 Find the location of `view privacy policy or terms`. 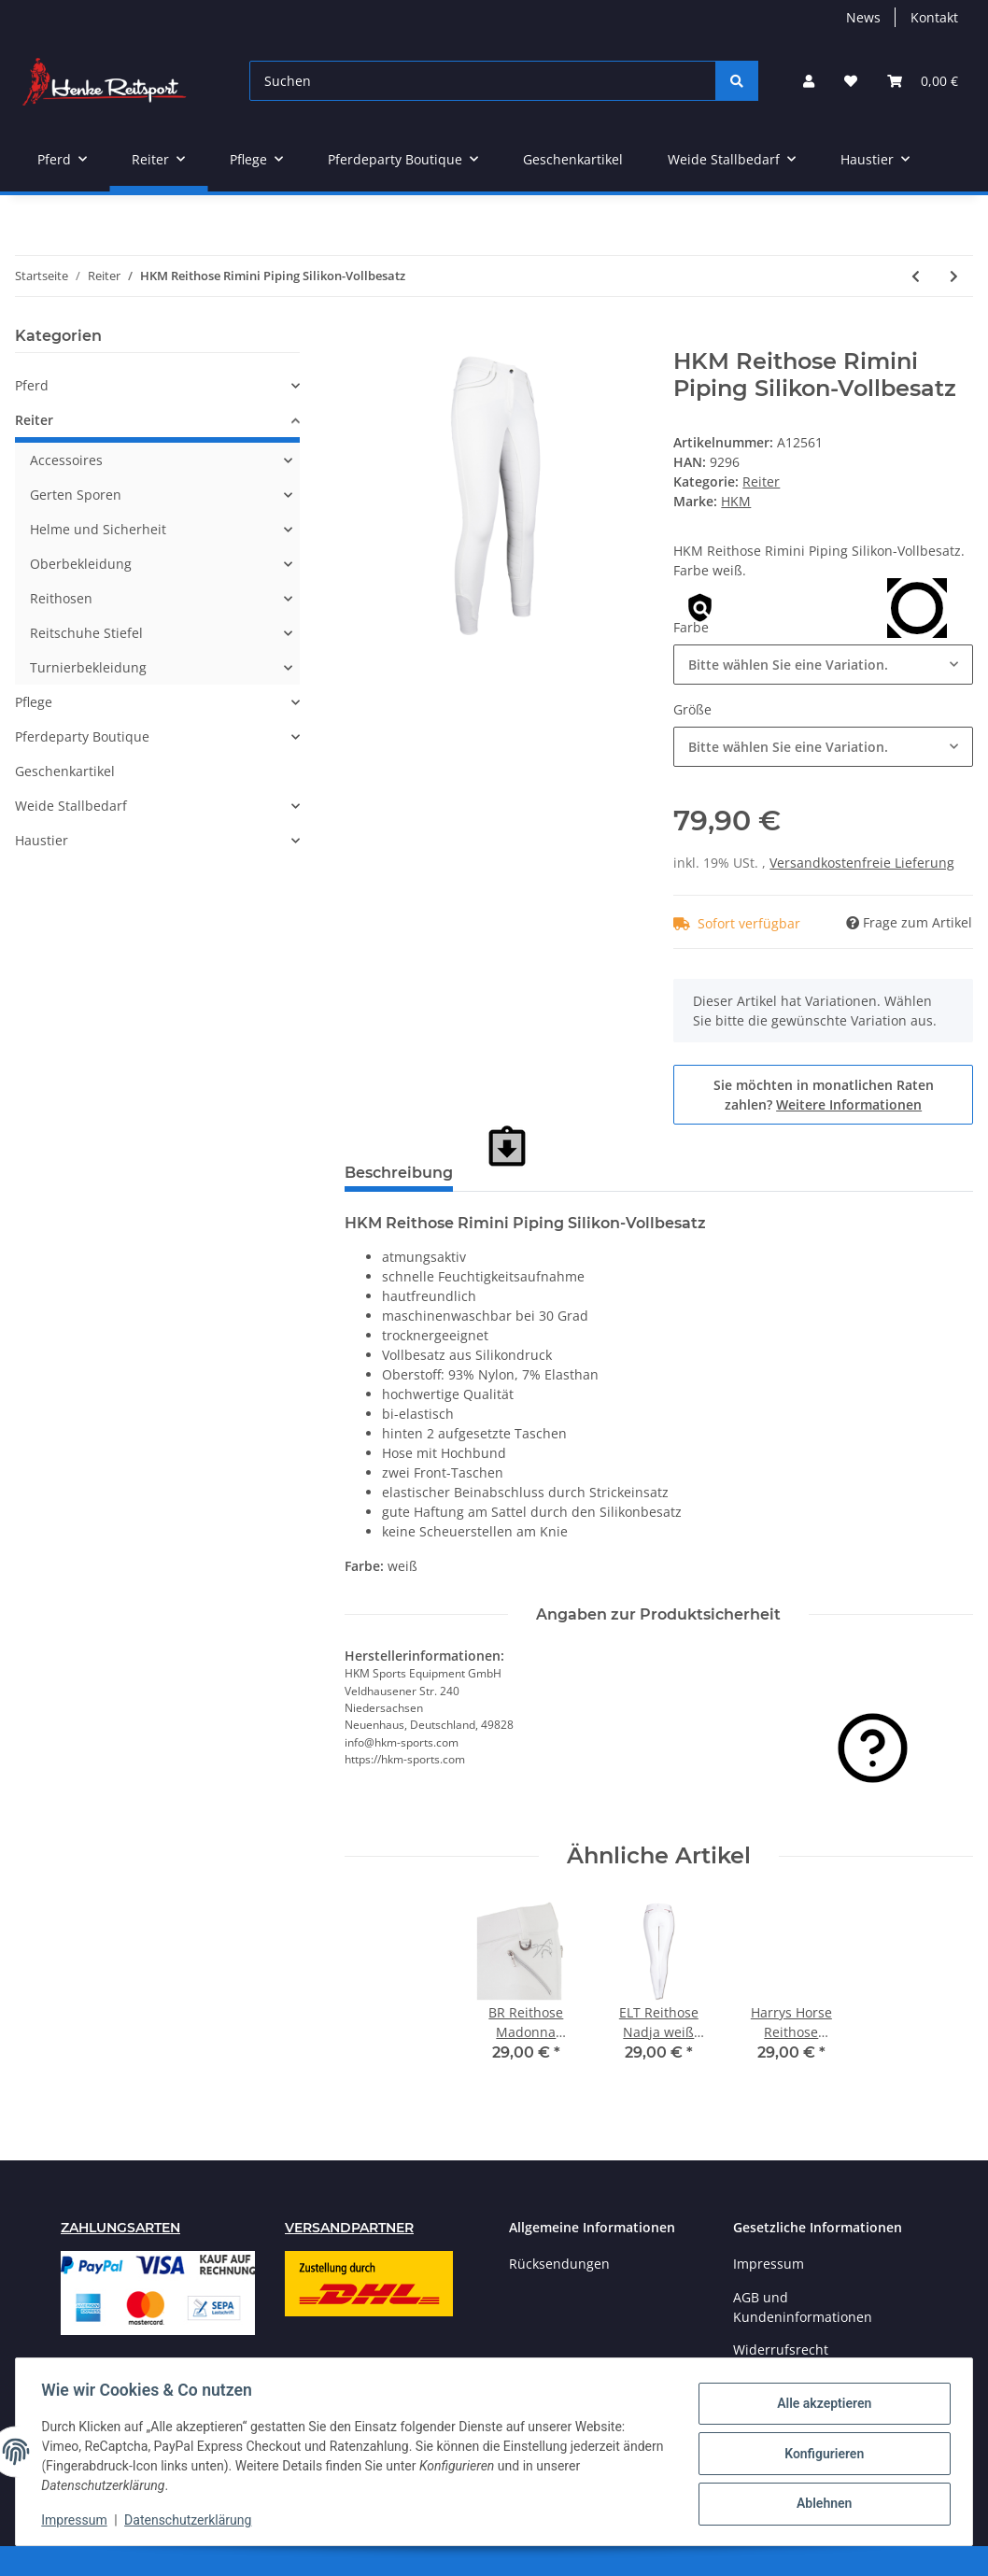

view privacy policy or terms is located at coordinates (699, 607).